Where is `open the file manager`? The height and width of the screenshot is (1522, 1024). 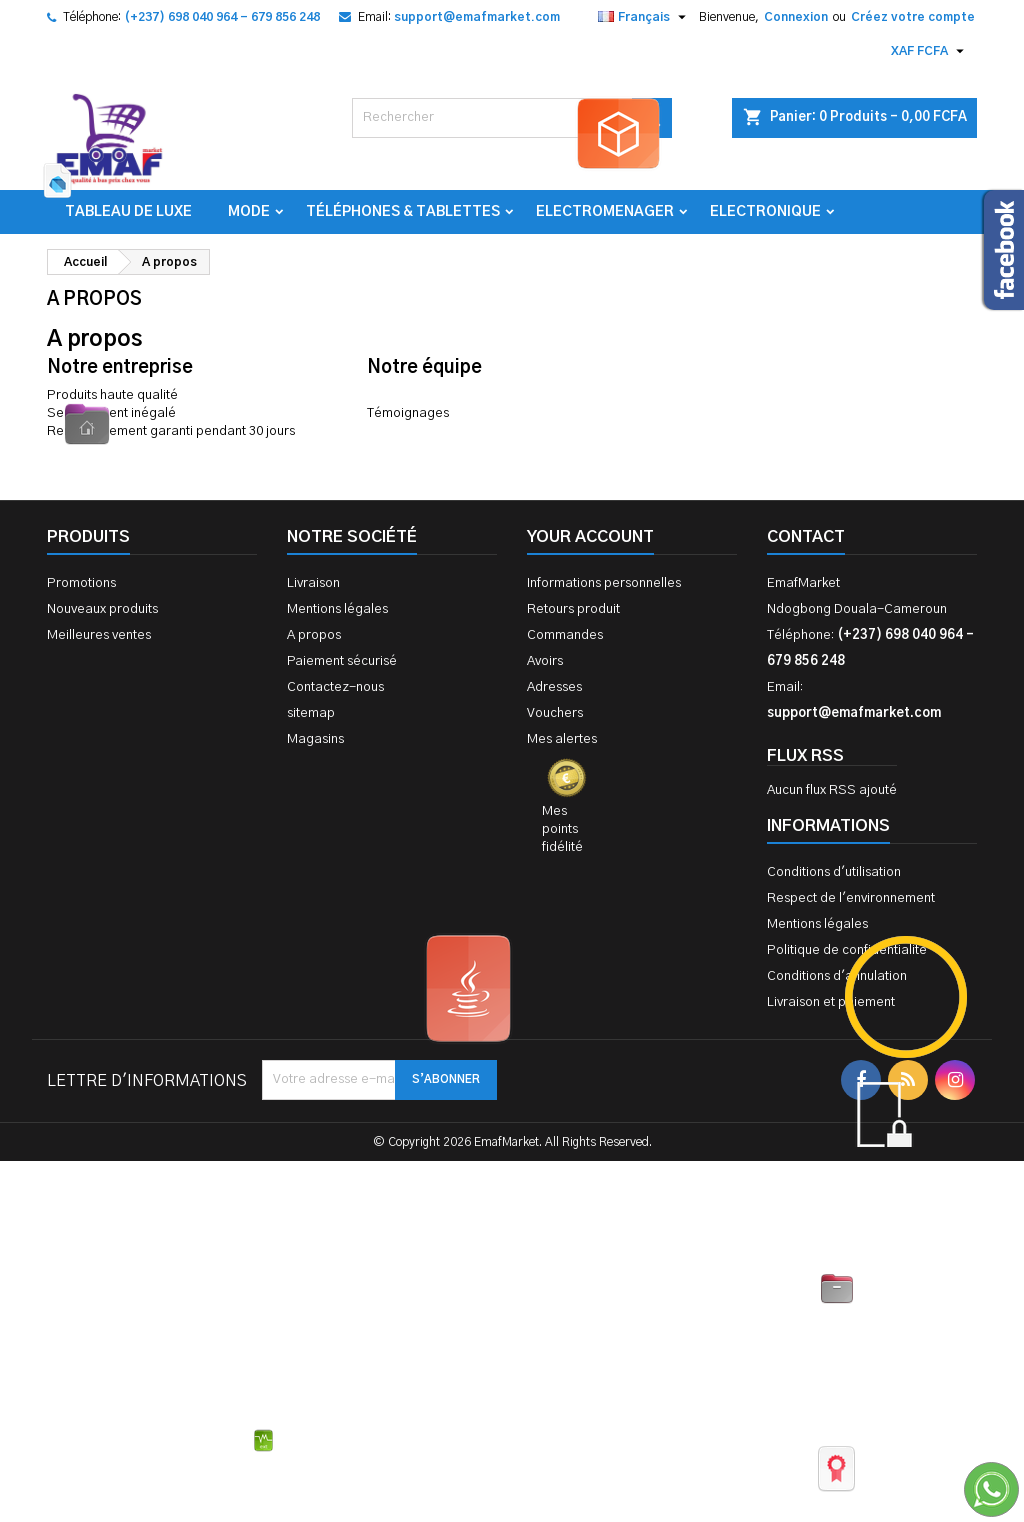
open the file manager is located at coordinates (837, 1288).